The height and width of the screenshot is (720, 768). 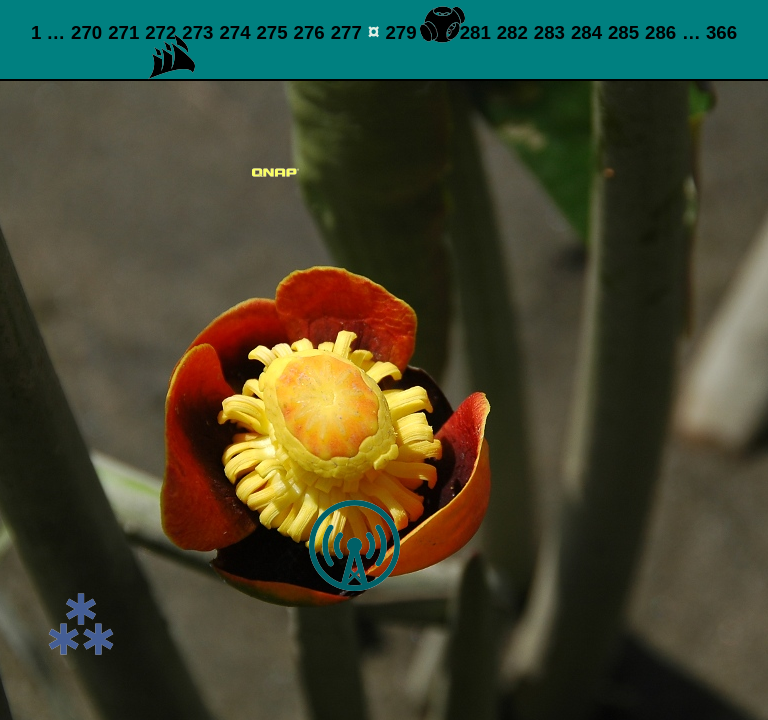 What do you see at coordinates (442, 24) in the screenshot?
I see `open OpenSCAD application` at bounding box center [442, 24].